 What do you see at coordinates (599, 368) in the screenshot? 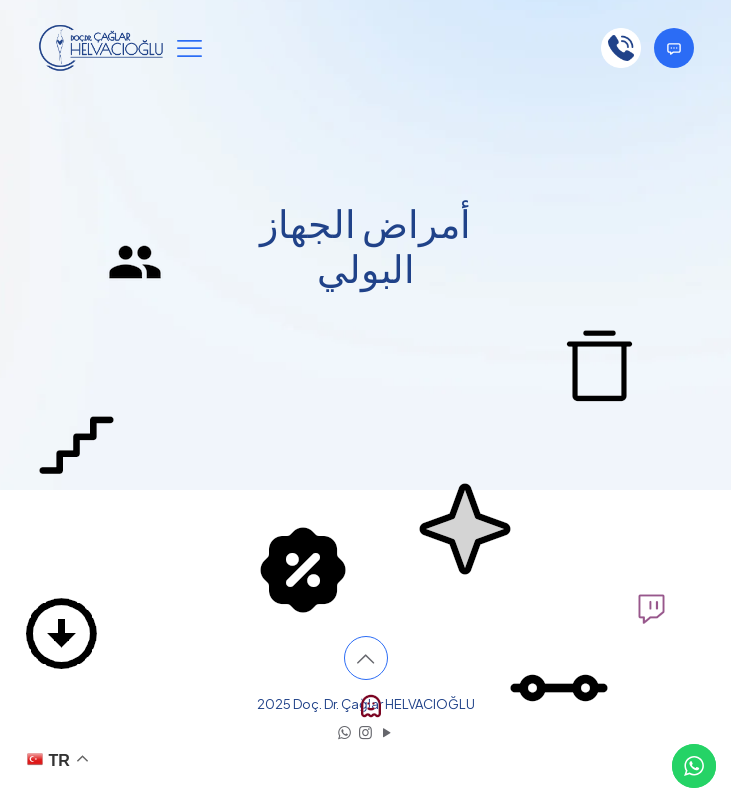
I see `delete an item` at bounding box center [599, 368].